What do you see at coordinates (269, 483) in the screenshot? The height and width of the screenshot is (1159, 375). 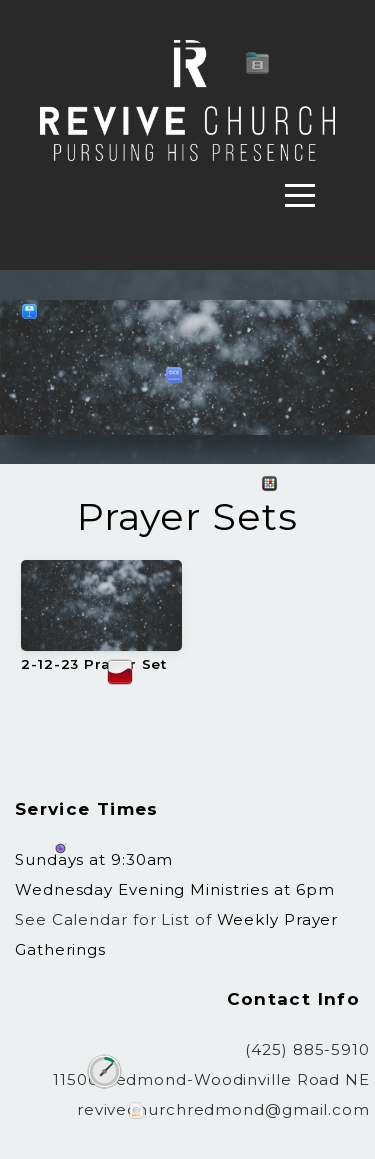 I see `open hitori puzzle game` at bounding box center [269, 483].